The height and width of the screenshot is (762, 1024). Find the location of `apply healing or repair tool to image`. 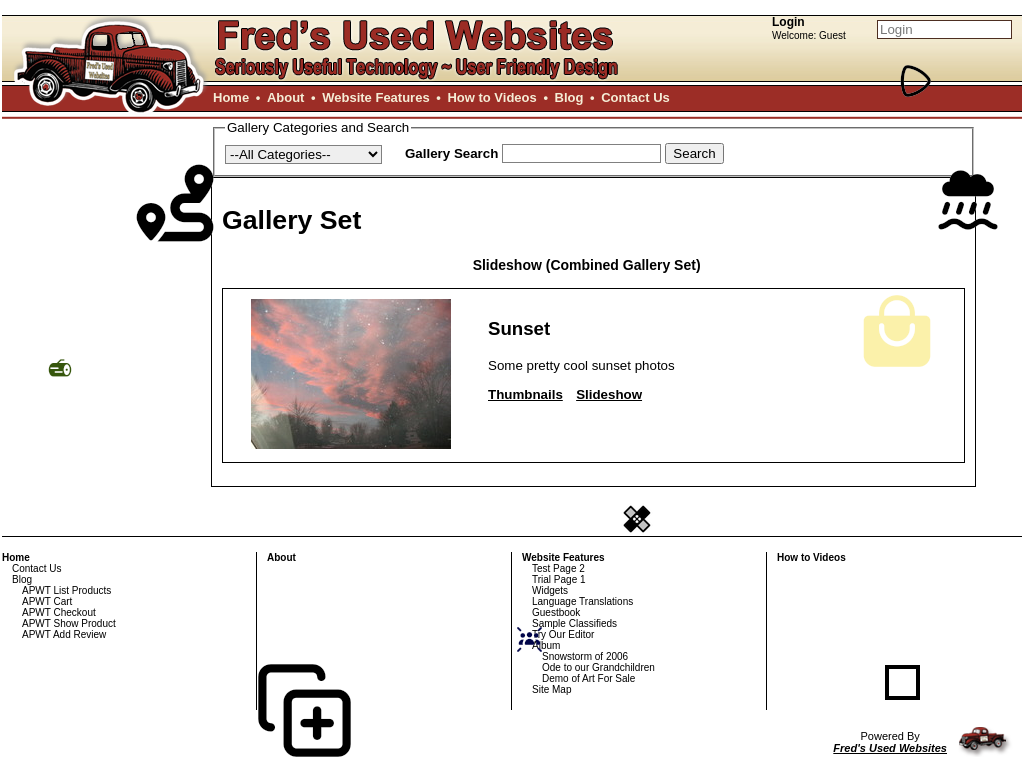

apply healing or repair tool to image is located at coordinates (637, 519).